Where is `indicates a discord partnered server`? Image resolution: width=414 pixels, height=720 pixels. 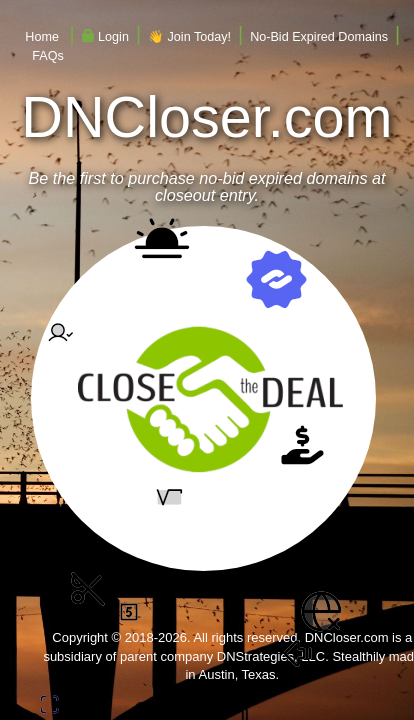
indicates a discord partnered server is located at coordinates (276, 279).